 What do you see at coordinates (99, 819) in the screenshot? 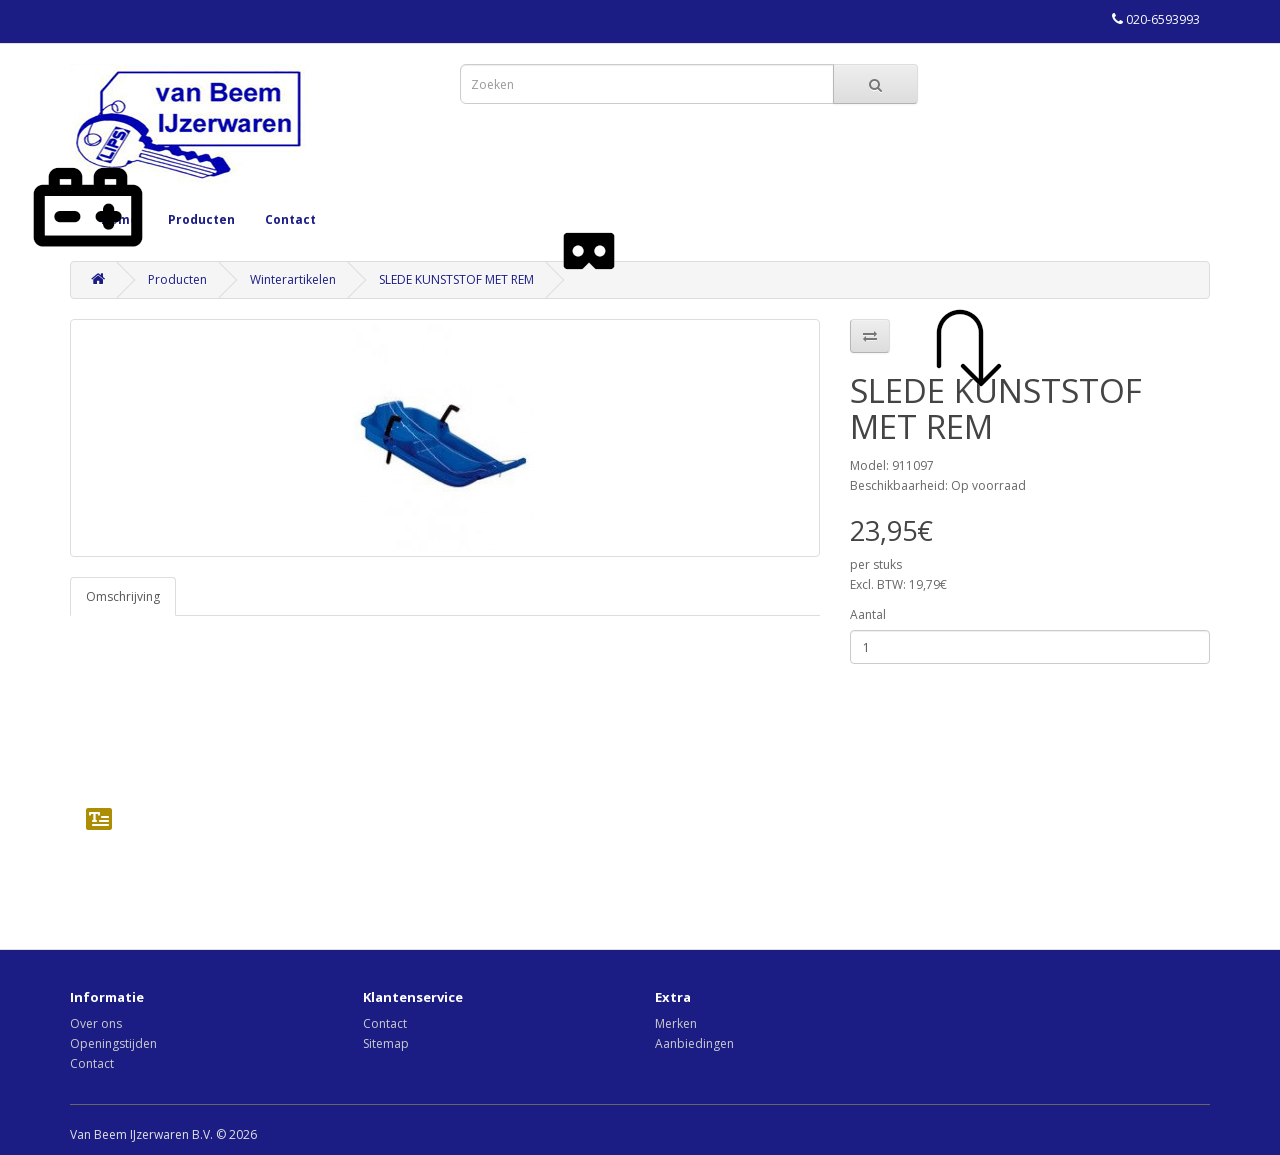
I see `read articles from The New York Times` at bounding box center [99, 819].